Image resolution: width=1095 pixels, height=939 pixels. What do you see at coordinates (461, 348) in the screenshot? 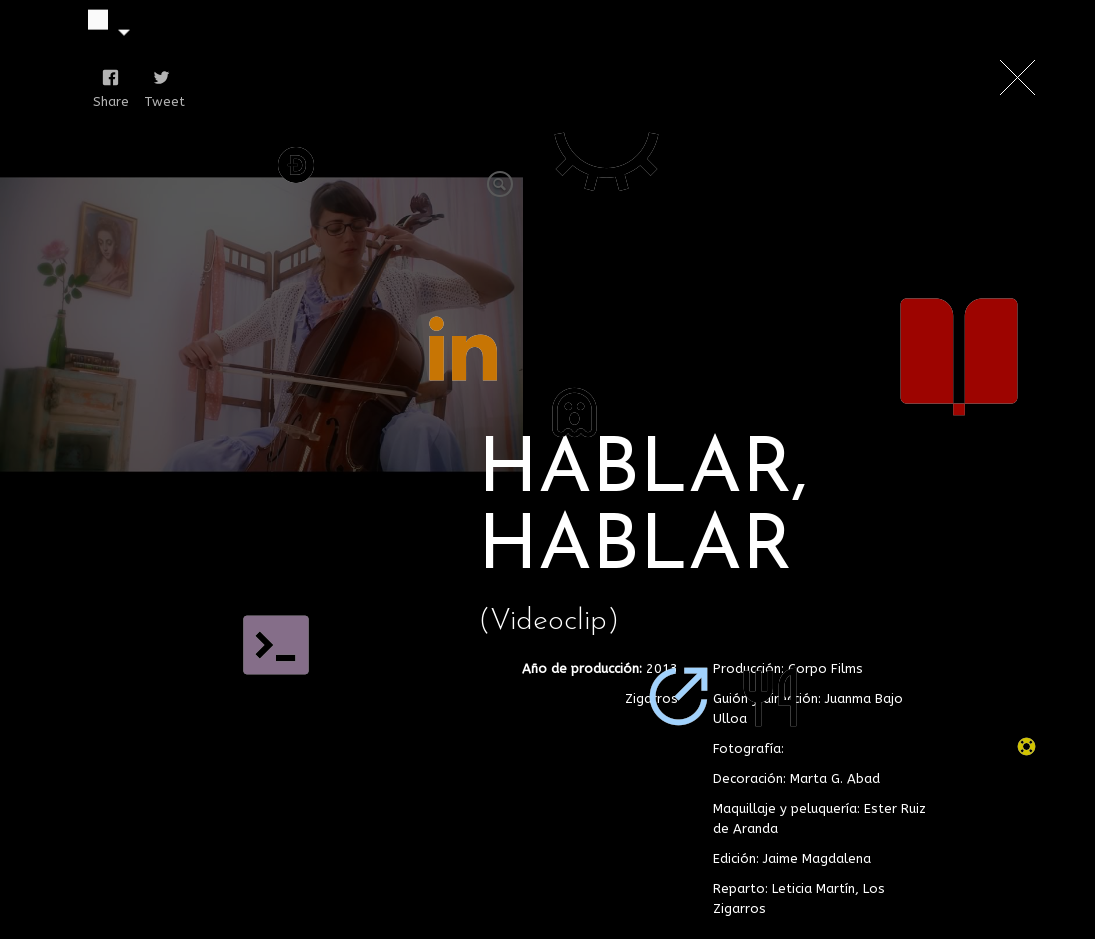
I see `open LinkedIn profile or page` at bounding box center [461, 348].